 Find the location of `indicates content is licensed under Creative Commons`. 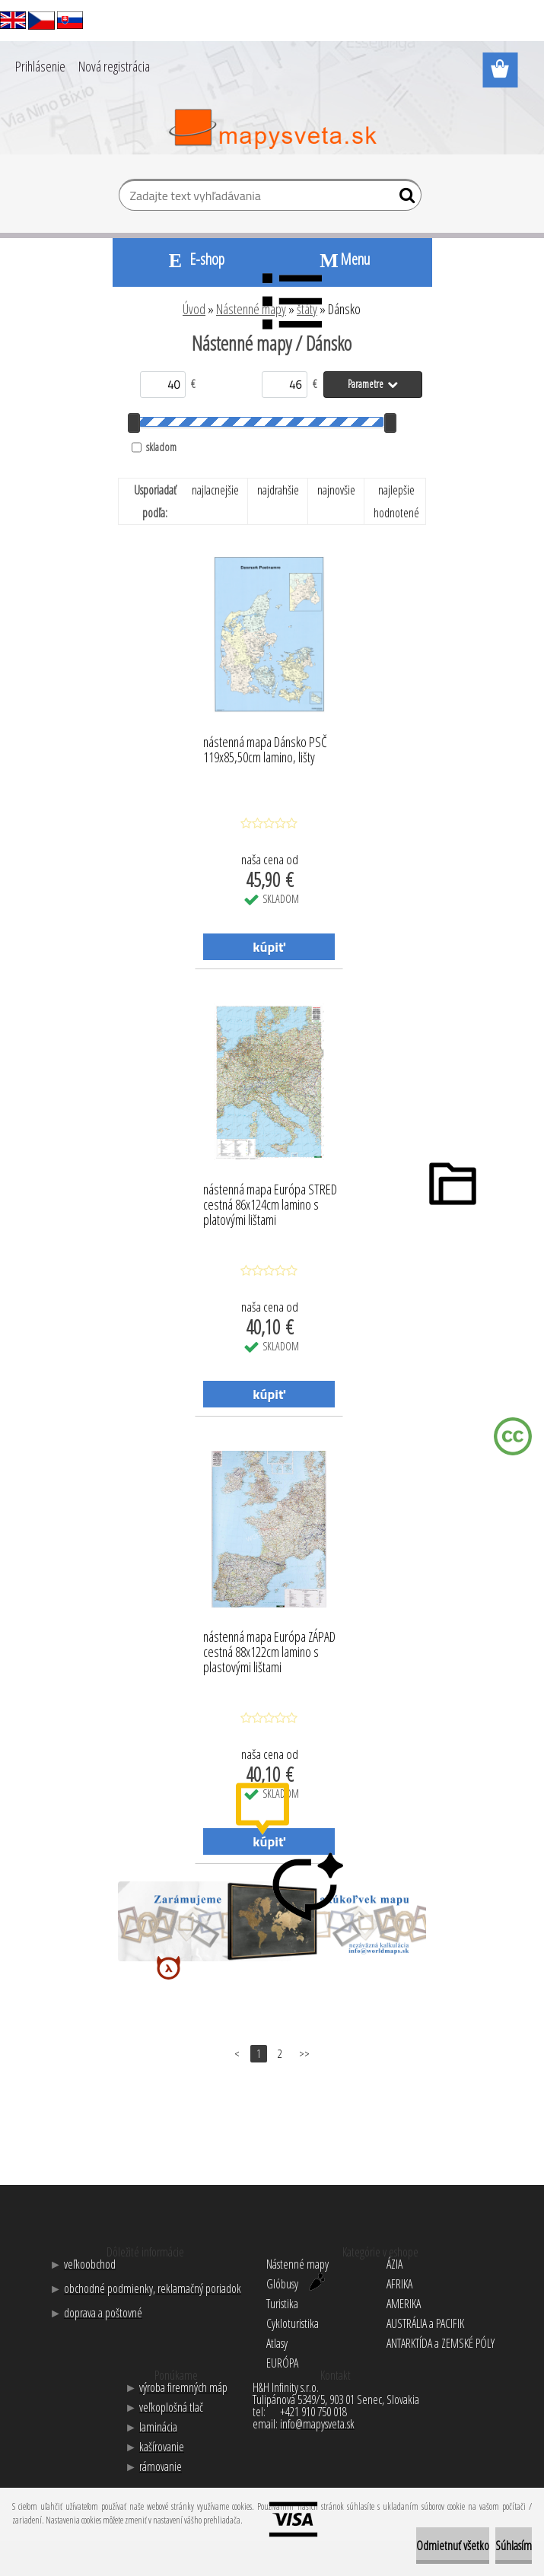

indicates content is licensed under Creative Commons is located at coordinates (513, 1436).